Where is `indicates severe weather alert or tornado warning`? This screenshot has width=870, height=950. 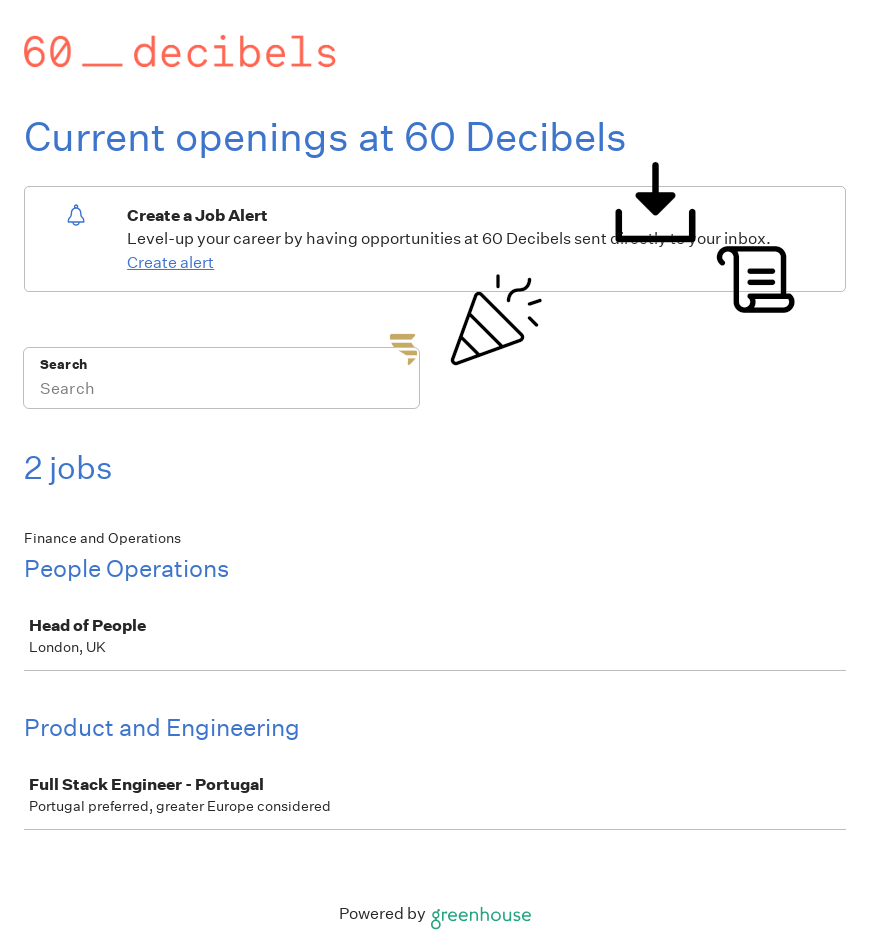 indicates severe weather alert or tornado warning is located at coordinates (403, 349).